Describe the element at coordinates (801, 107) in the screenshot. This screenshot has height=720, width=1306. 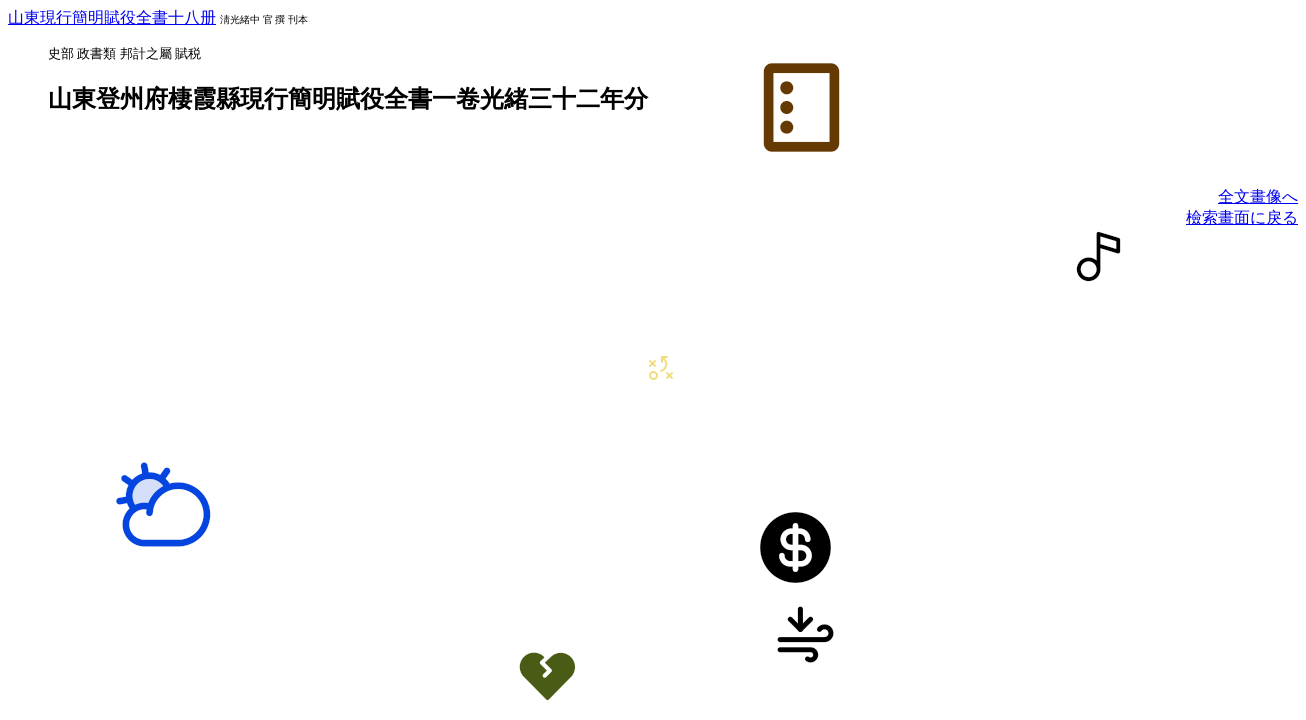
I see `view or open film script` at that location.